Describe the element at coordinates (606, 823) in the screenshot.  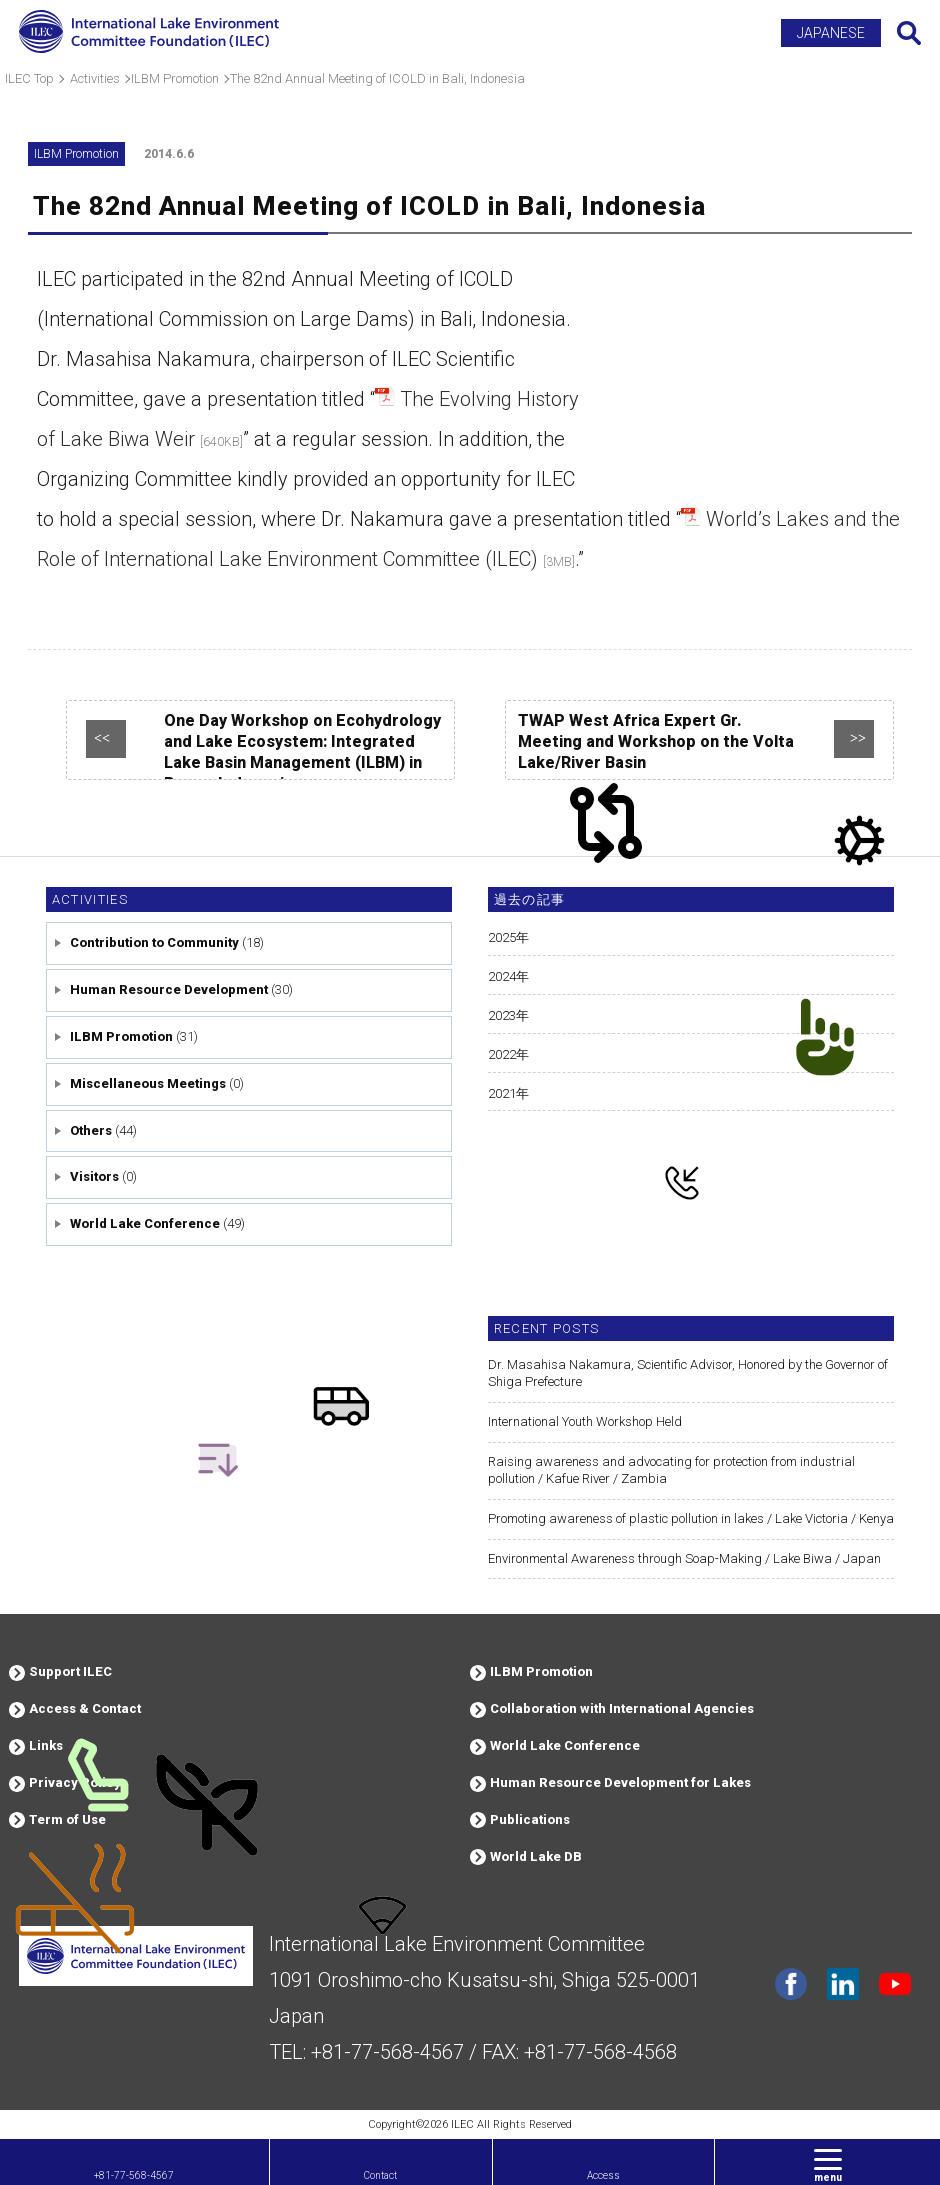
I see `compare branches or commits in version control` at that location.